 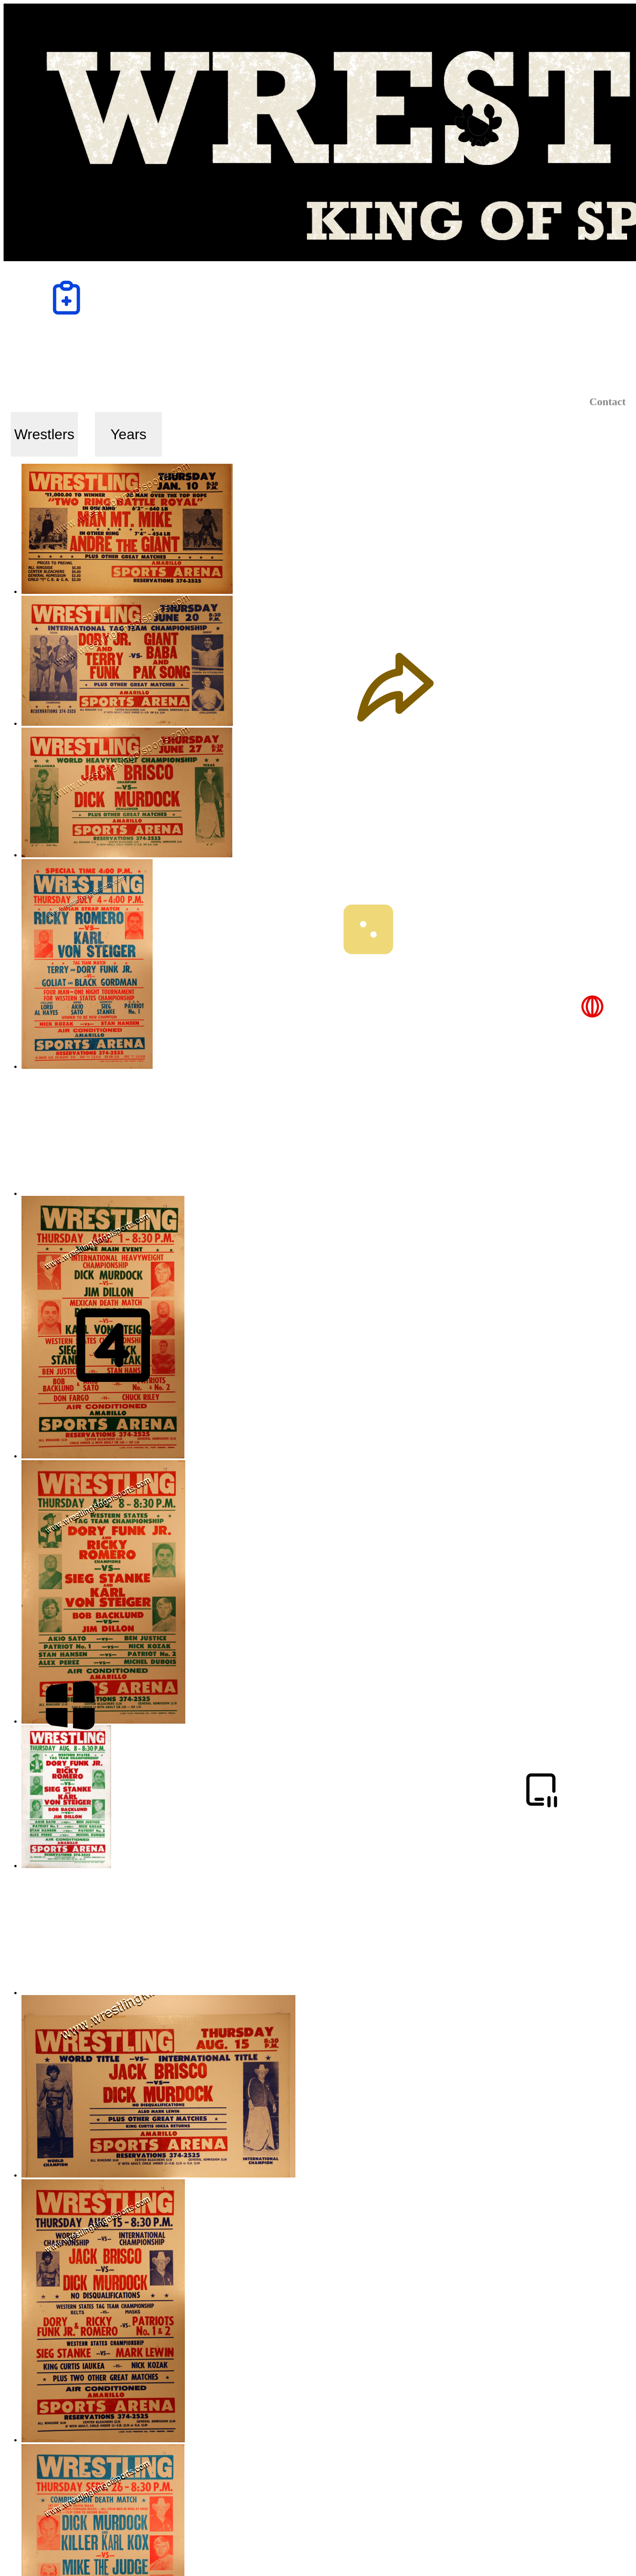 I want to click on share content with others, so click(x=395, y=687).